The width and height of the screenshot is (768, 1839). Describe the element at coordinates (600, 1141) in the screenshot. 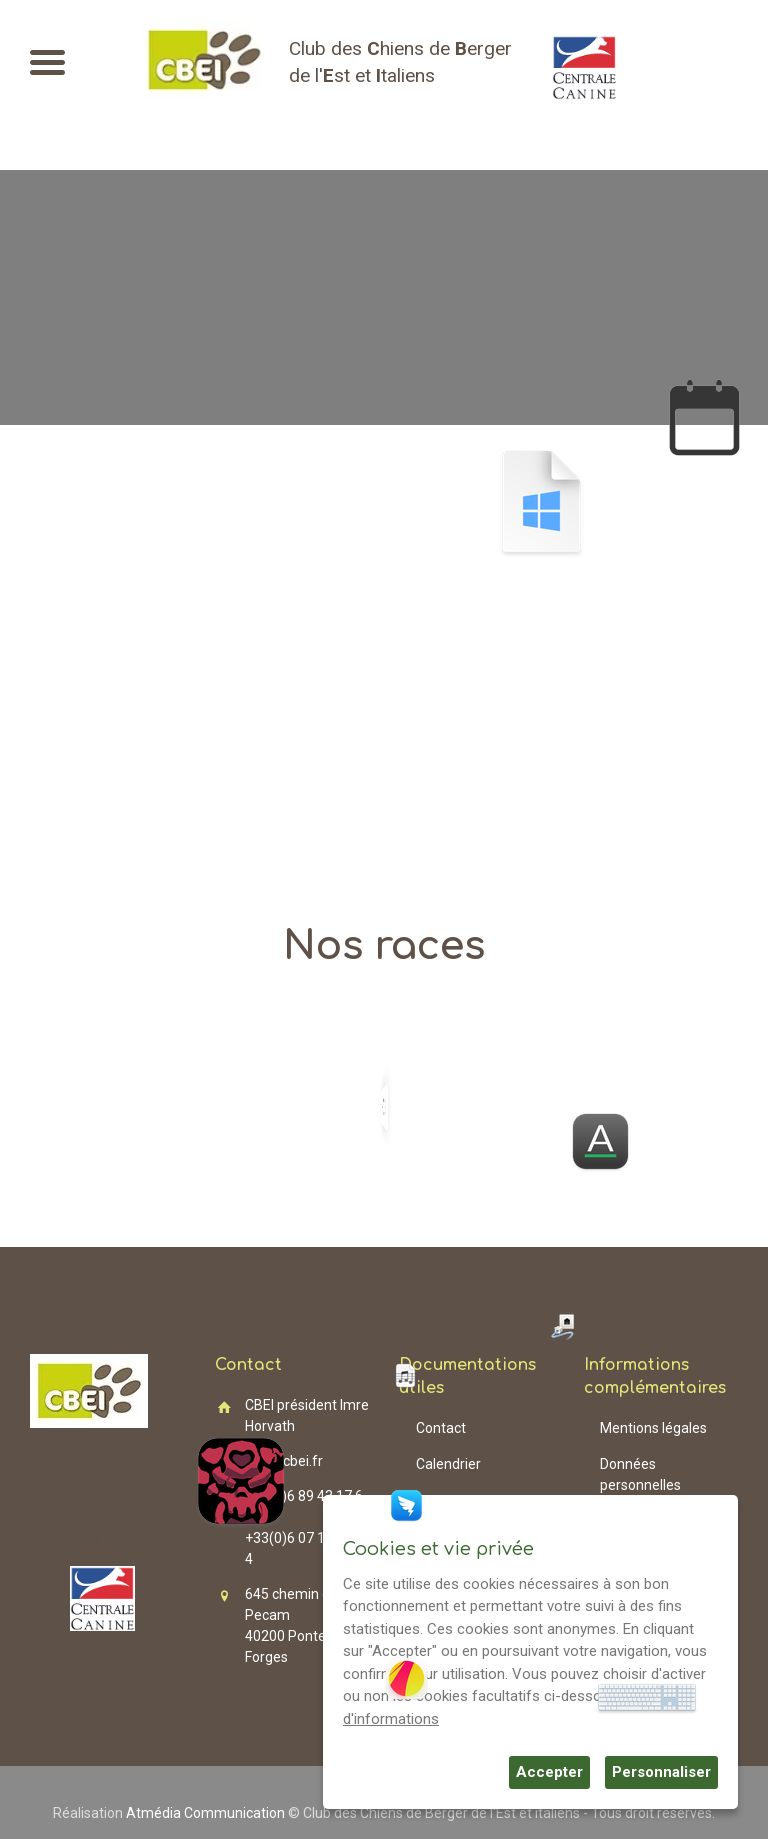

I see `open spell check tool` at that location.